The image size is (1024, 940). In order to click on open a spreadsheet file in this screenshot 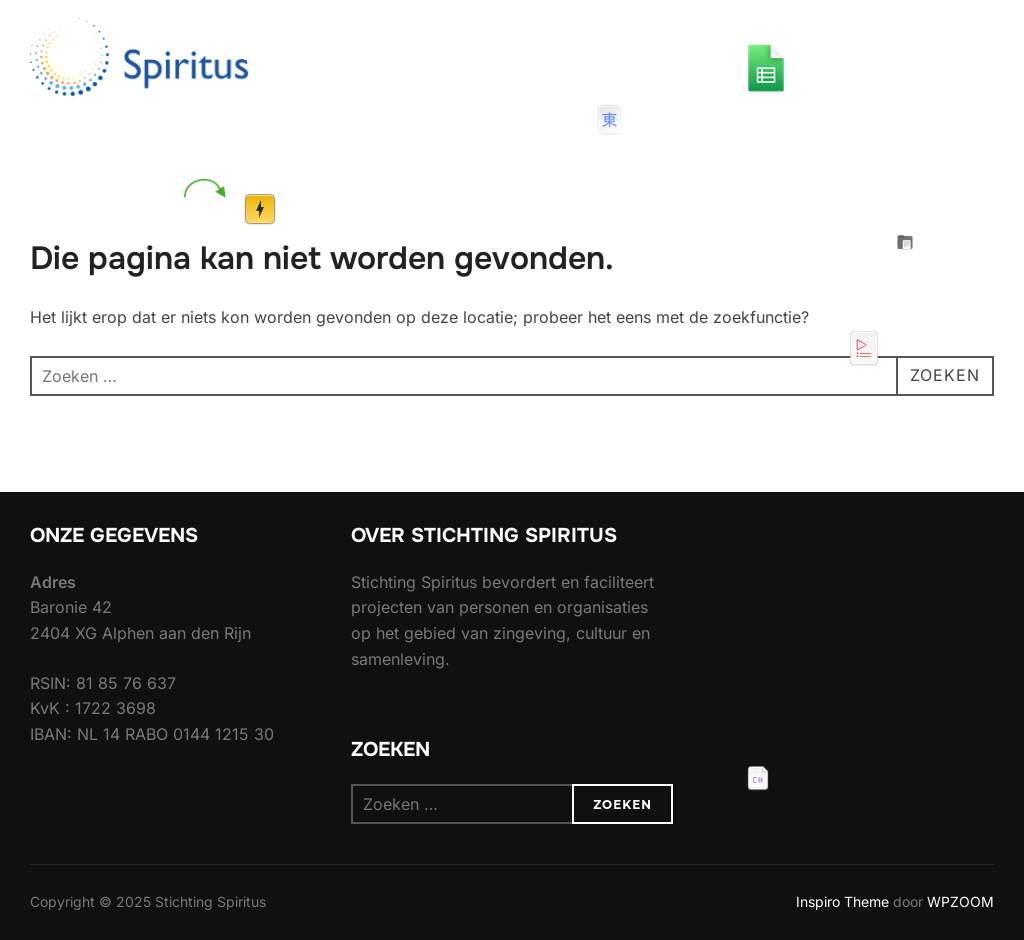, I will do `click(766, 69)`.